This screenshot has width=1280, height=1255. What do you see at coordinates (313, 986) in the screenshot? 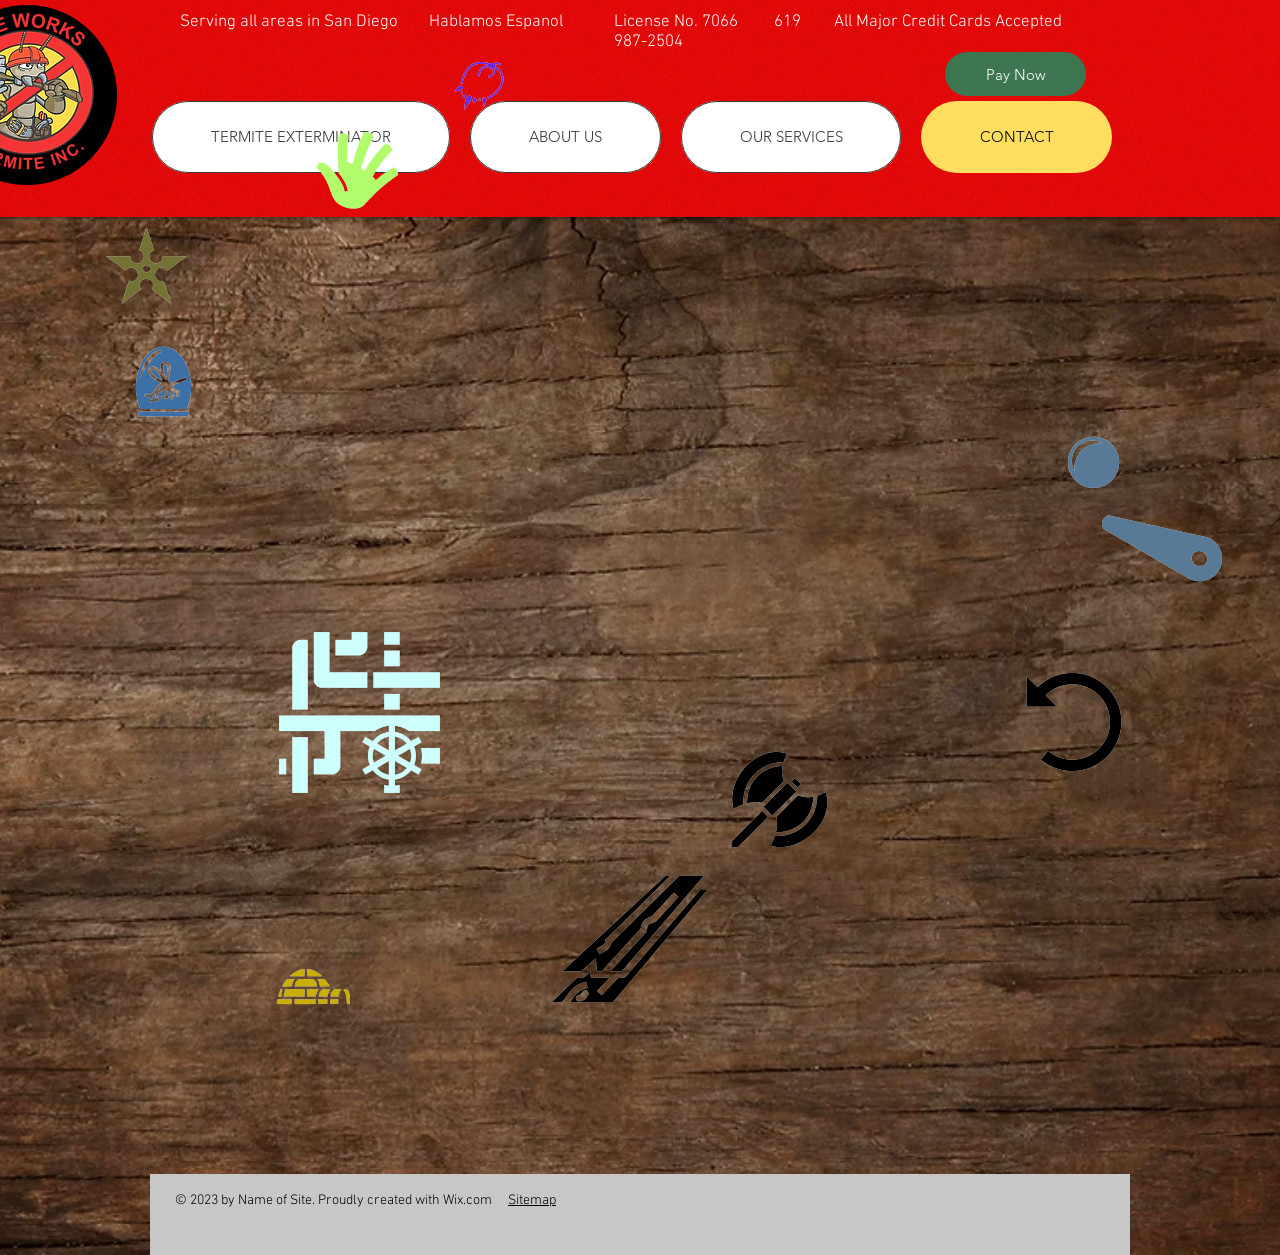
I see `winter or arctic themed content` at bounding box center [313, 986].